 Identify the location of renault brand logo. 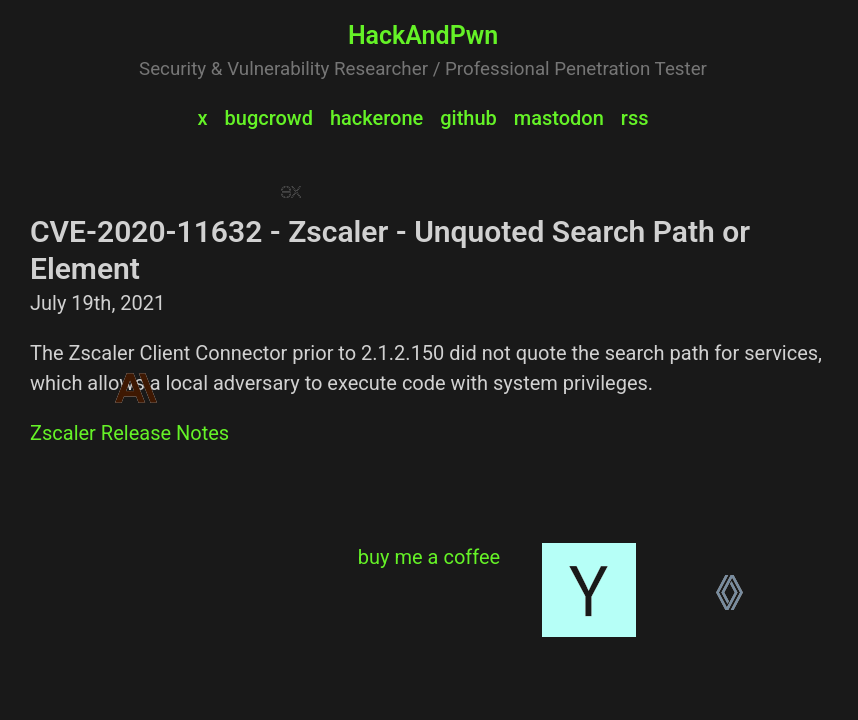
(729, 592).